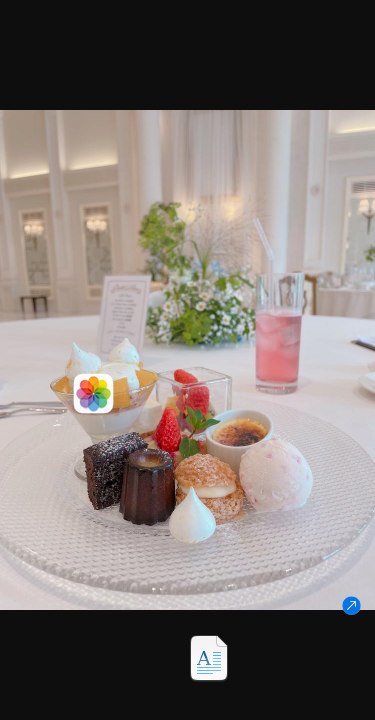 This screenshot has height=720, width=375. Describe the element at coordinates (93, 393) in the screenshot. I see `open the photos app` at that location.